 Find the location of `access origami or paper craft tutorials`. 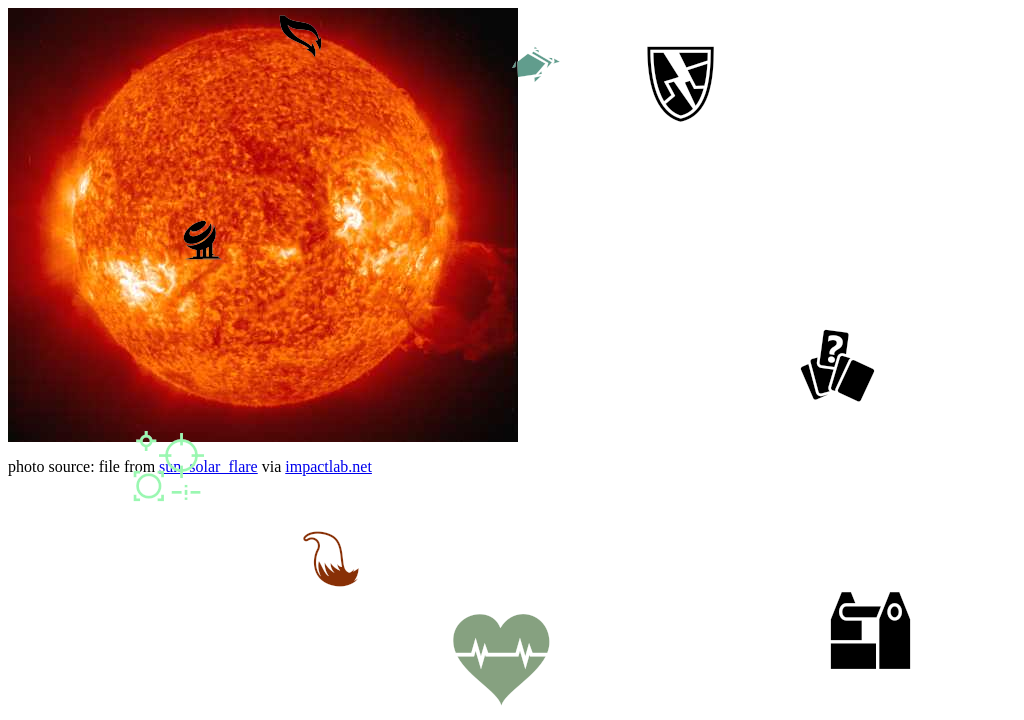

access origami or paper craft tutorials is located at coordinates (535, 64).